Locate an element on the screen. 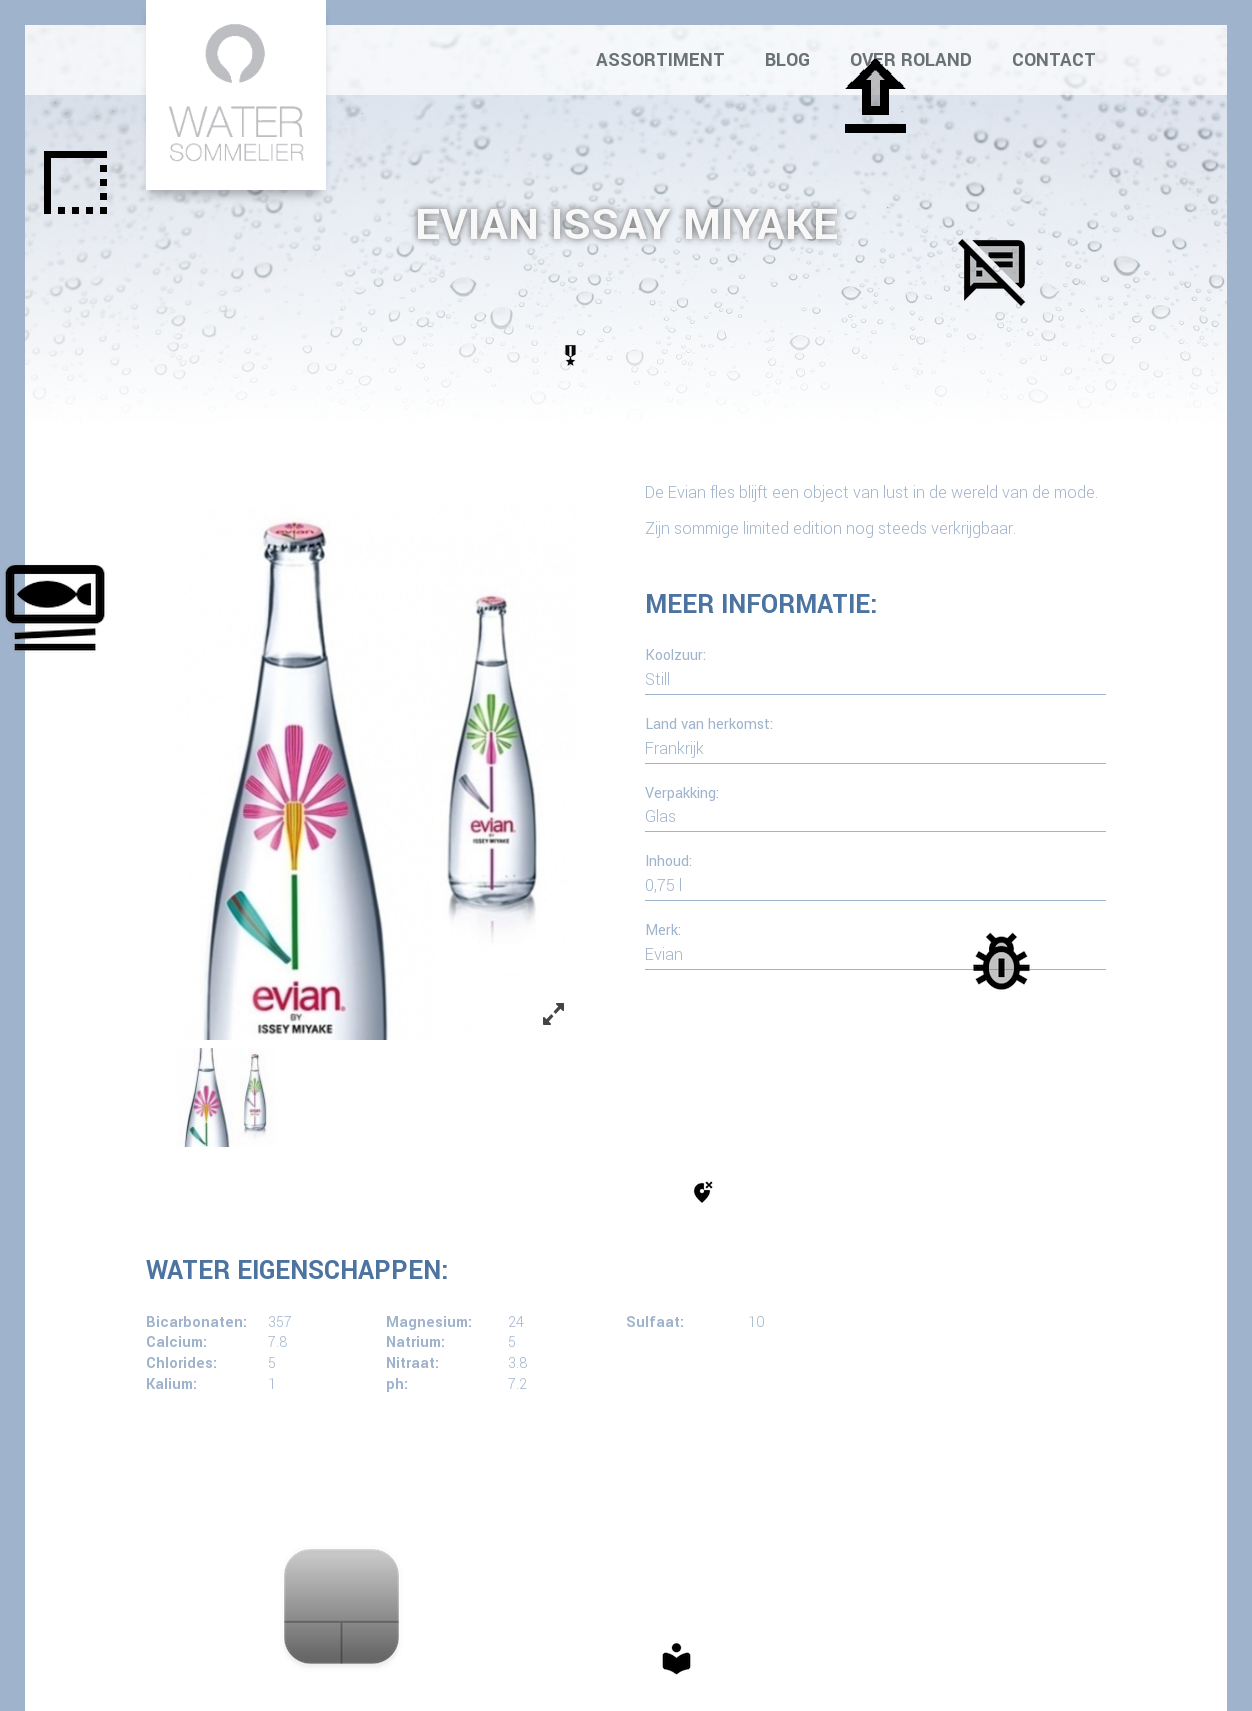  customize table or element border style is located at coordinates (75, 182).